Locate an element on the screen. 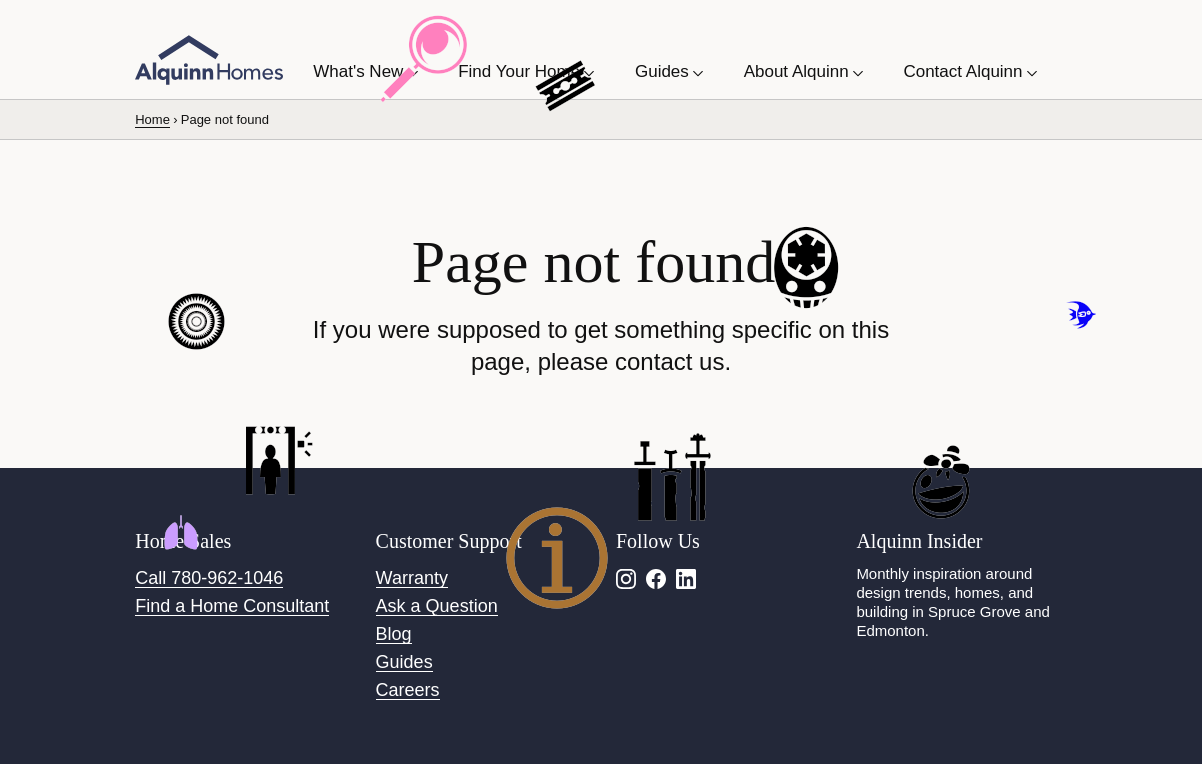  search for items or content is located at coordinates (423, 59).